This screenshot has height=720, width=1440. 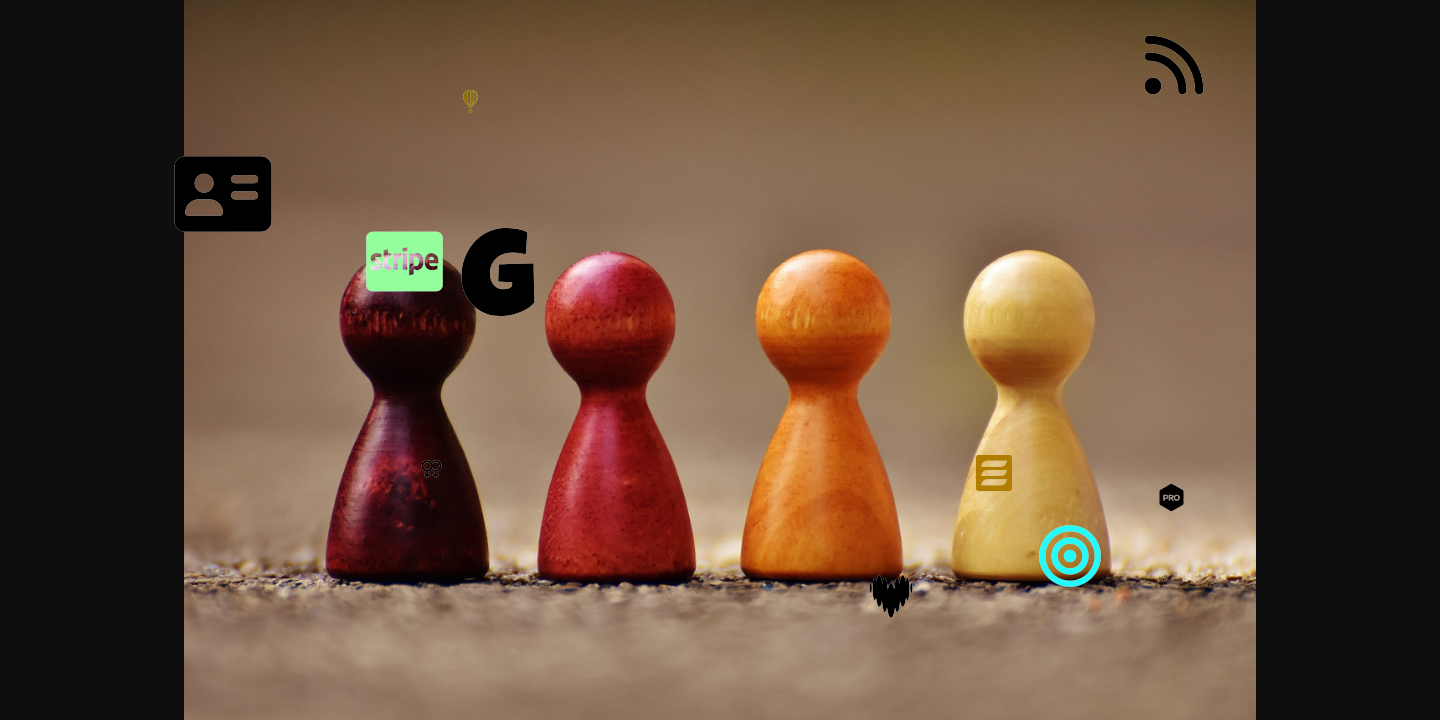 What do you see at coordinates (223, 194) in the screenshot?
I see `view contact details` at bounding box center [223, 194].